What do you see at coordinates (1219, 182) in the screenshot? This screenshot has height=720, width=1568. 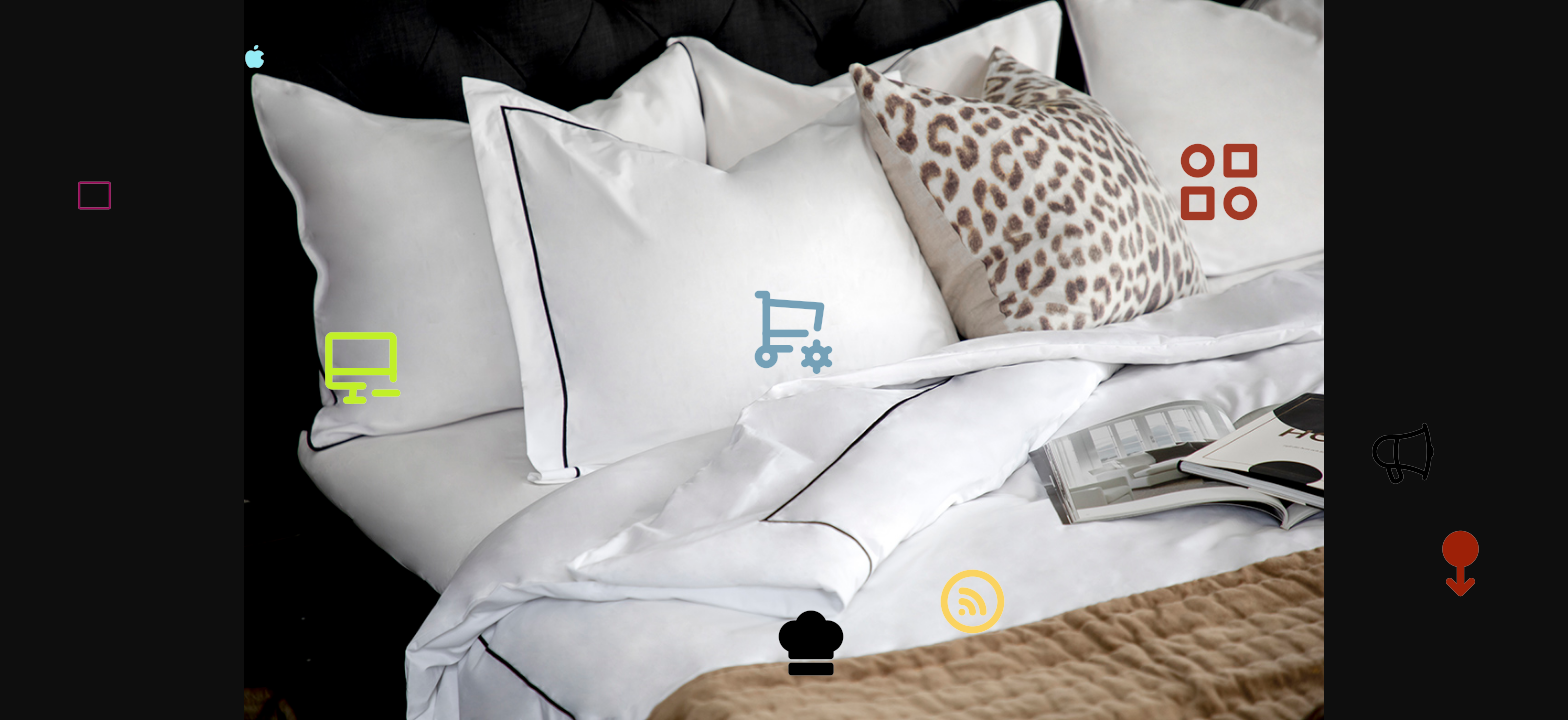 I see `browse categories or sections` at bounding box center [1219, 182].